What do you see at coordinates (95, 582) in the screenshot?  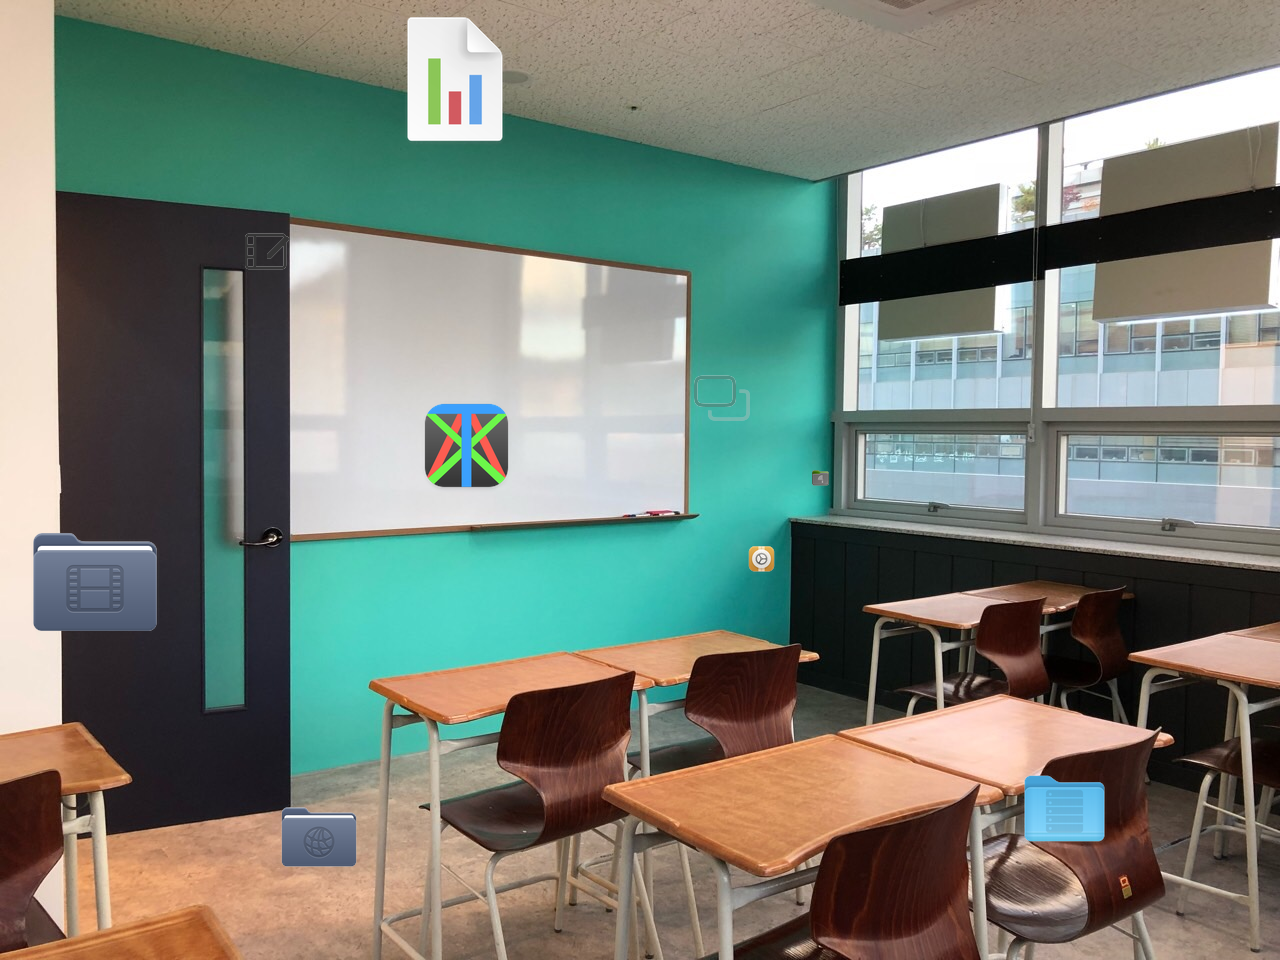 I see `open your videos folder` at bounding box center [95, 582].